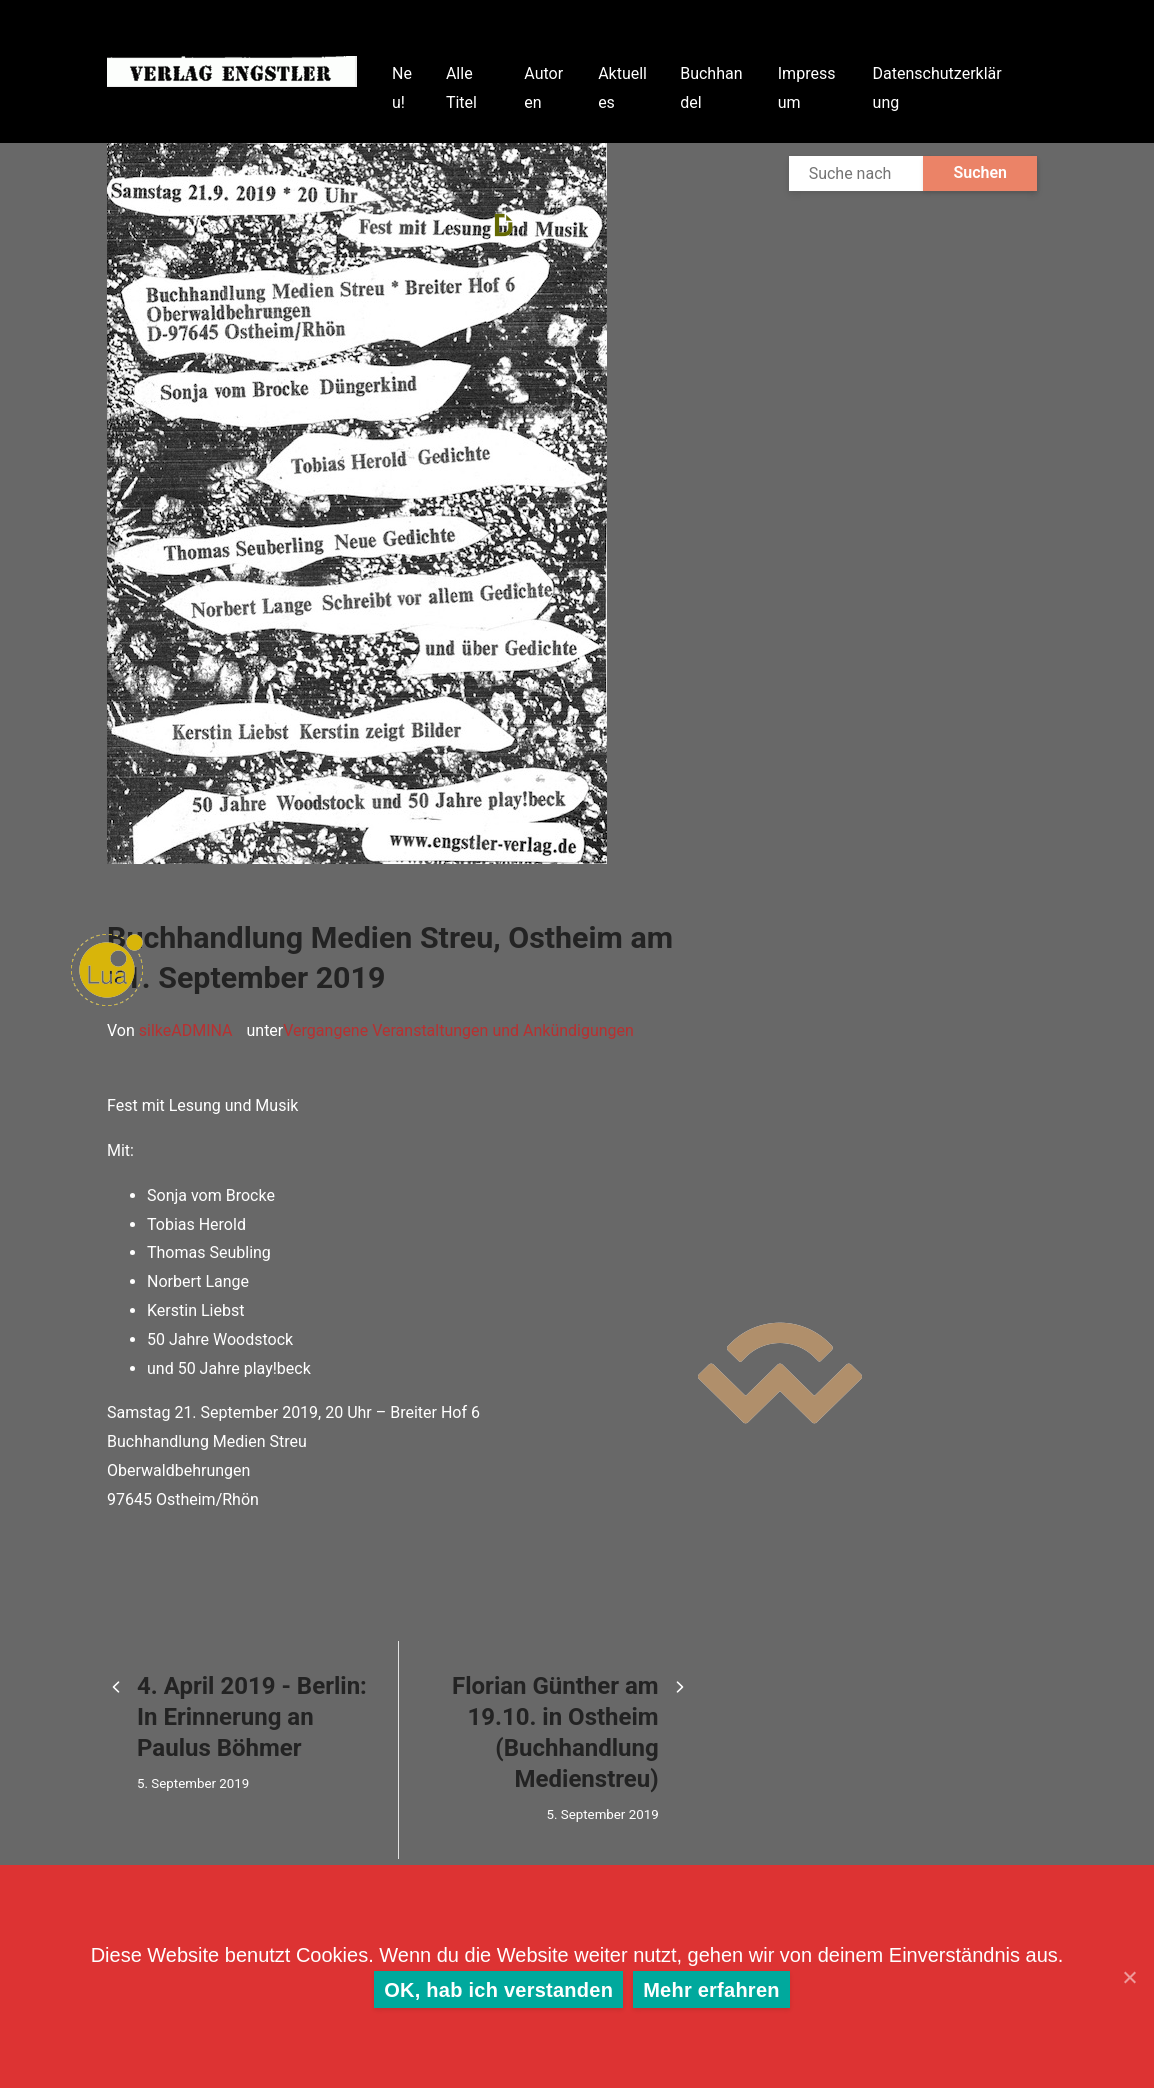 This screenshot has height=2088, width=1154. What do you see at coordinates (780, 1373) in the screenshot?
I see `connect your crypto wallet via WalletConnect` at bounding box center [780, 1373].